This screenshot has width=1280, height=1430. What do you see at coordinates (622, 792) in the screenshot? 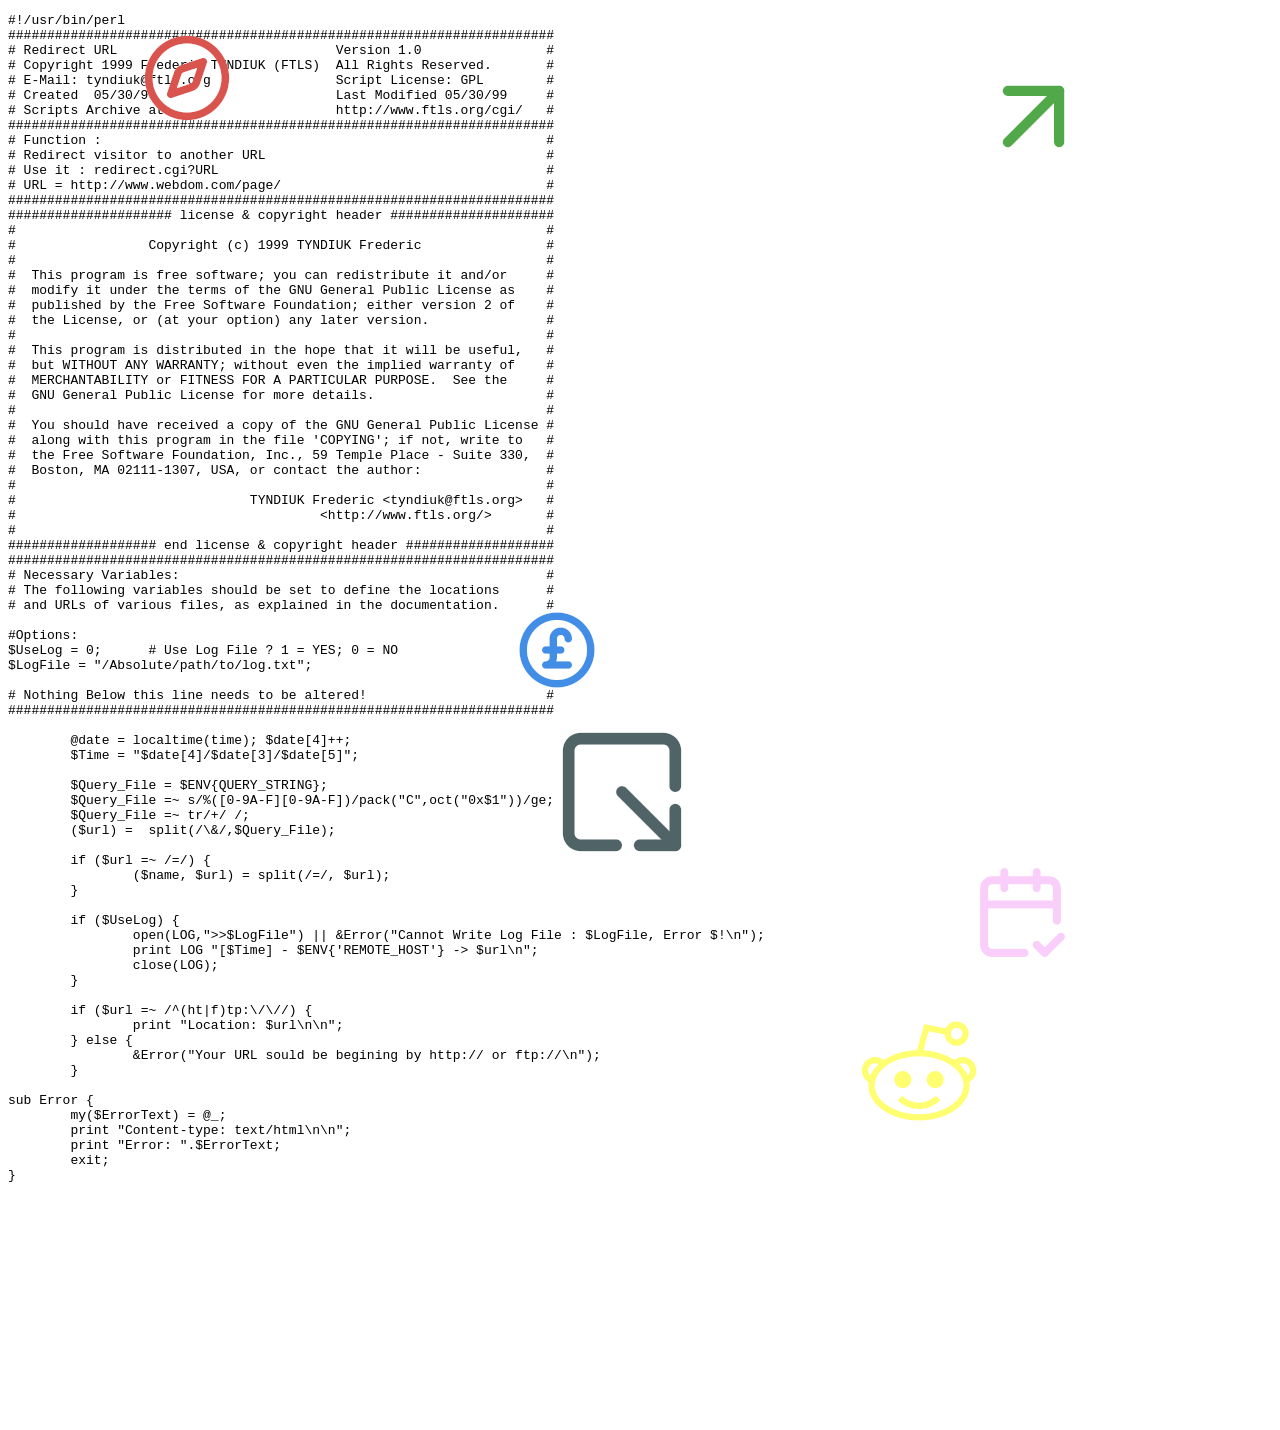
I see `expand content to full screen` at bounding box center [622, 792].